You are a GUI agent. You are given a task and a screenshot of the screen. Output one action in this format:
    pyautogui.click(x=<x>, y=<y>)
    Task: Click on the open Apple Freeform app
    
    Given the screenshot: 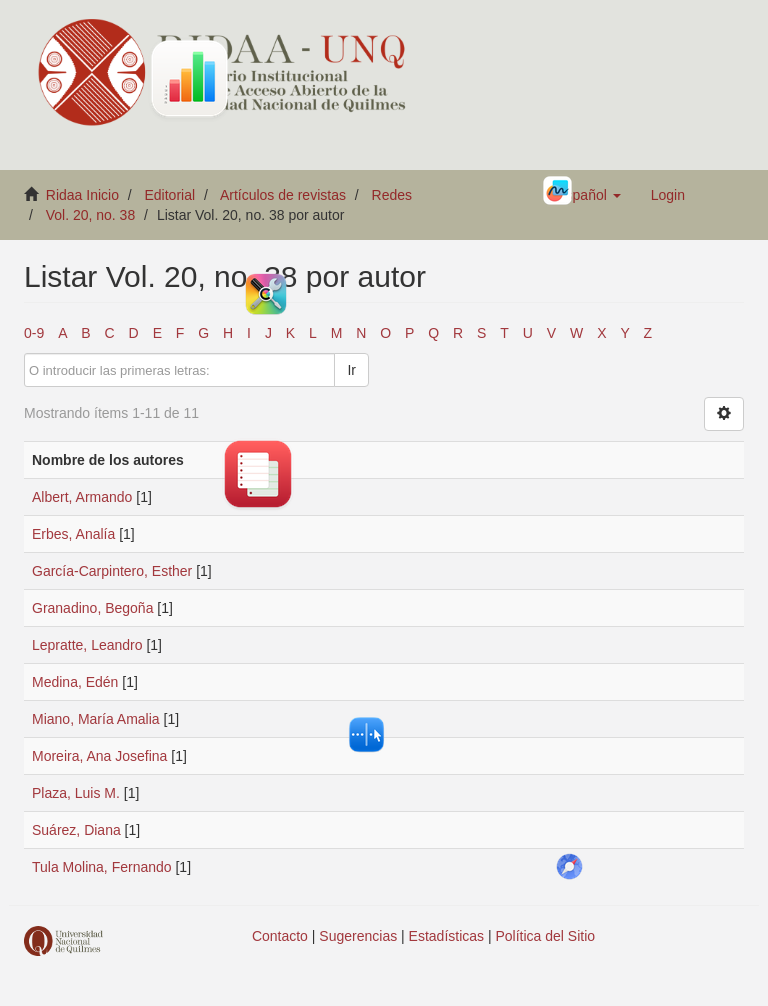 What is the action you would take?
    pyautogui.click(x=557, y=190)
    